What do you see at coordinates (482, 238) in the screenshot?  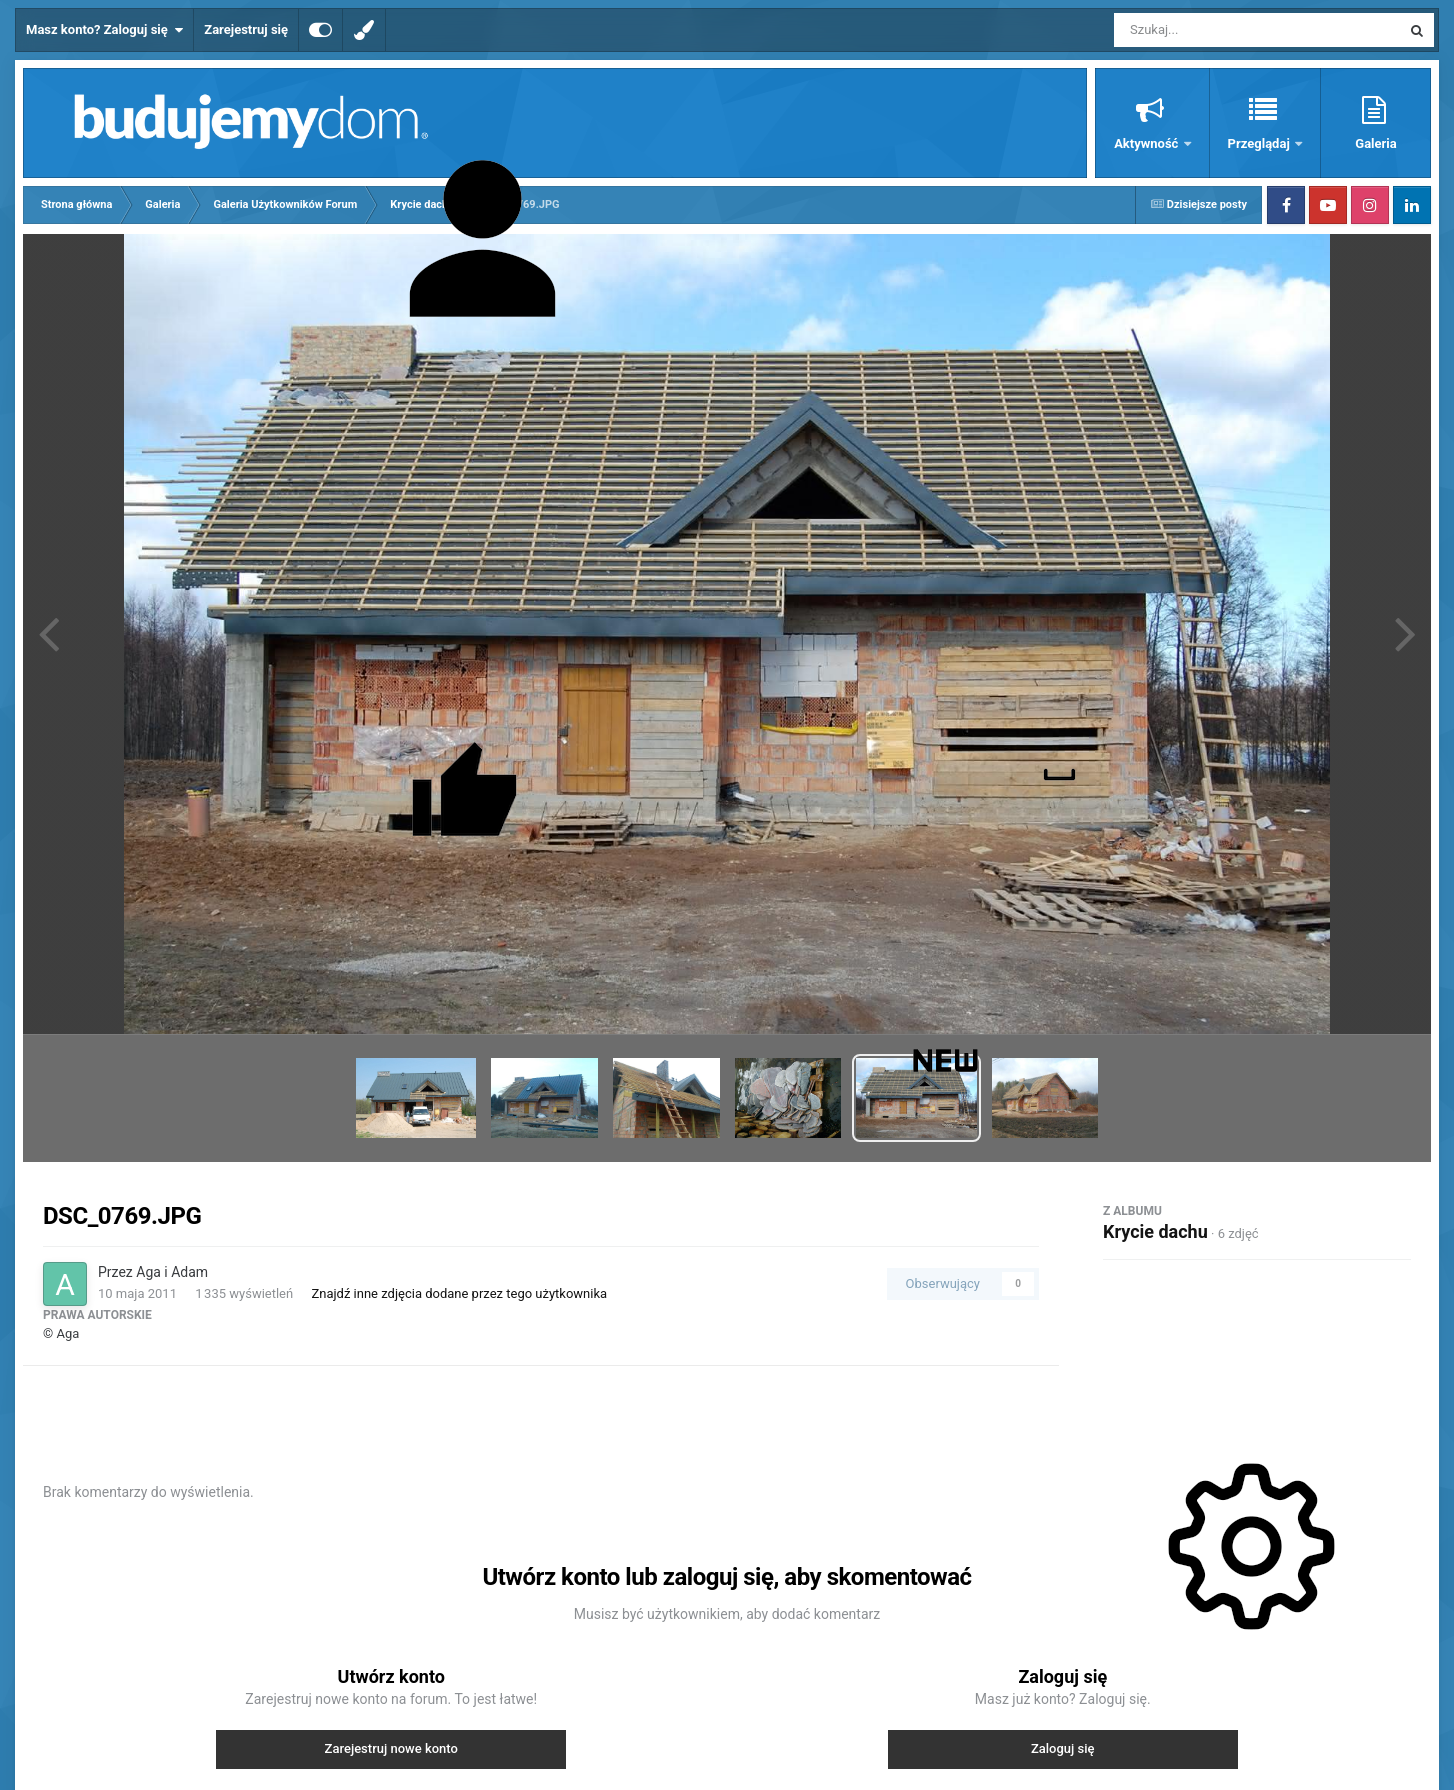 I see `view your profile` at bounding box center [482, 238].